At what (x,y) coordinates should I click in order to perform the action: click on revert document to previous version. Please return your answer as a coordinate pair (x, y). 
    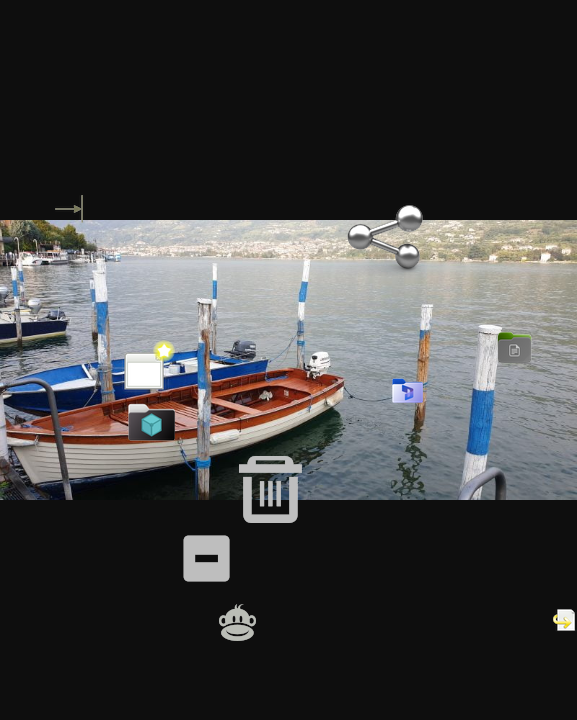
    Looking at the image, I should click on (565, 620).